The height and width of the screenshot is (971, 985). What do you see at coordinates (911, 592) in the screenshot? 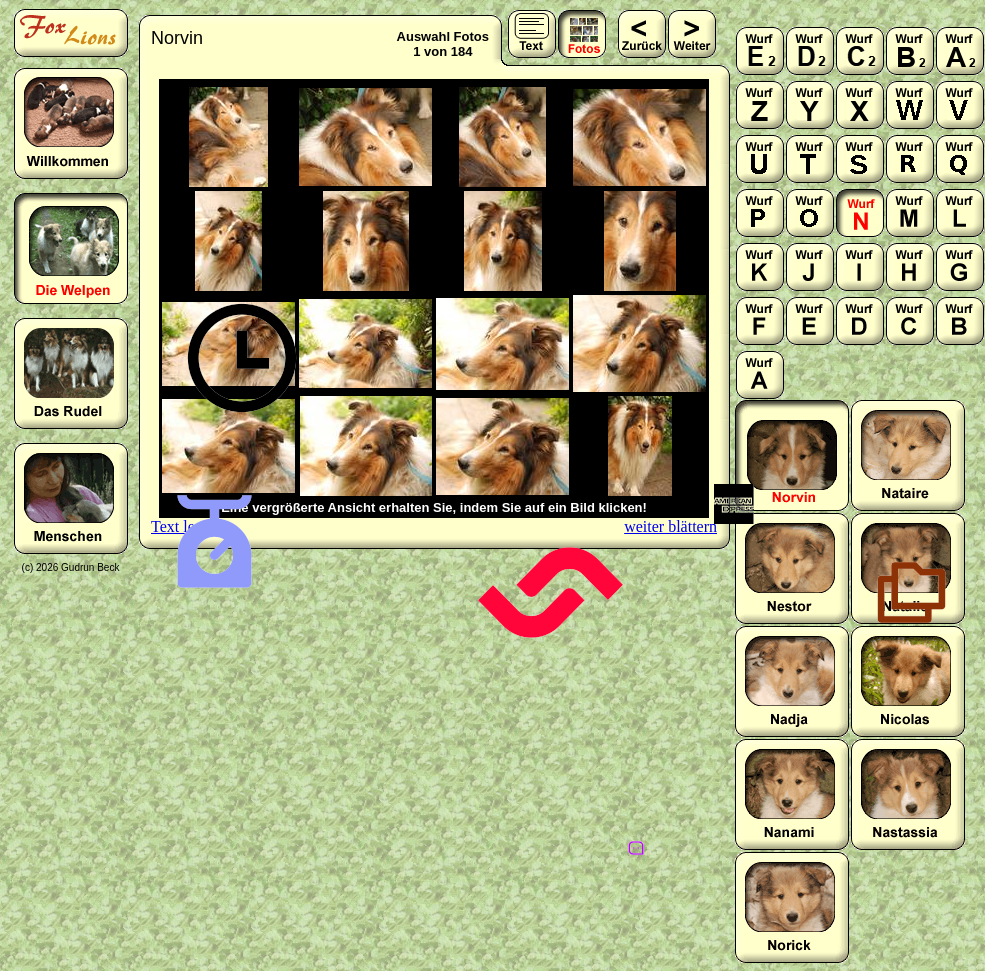
I see `browse all folders` at bounding box center [911, 592].